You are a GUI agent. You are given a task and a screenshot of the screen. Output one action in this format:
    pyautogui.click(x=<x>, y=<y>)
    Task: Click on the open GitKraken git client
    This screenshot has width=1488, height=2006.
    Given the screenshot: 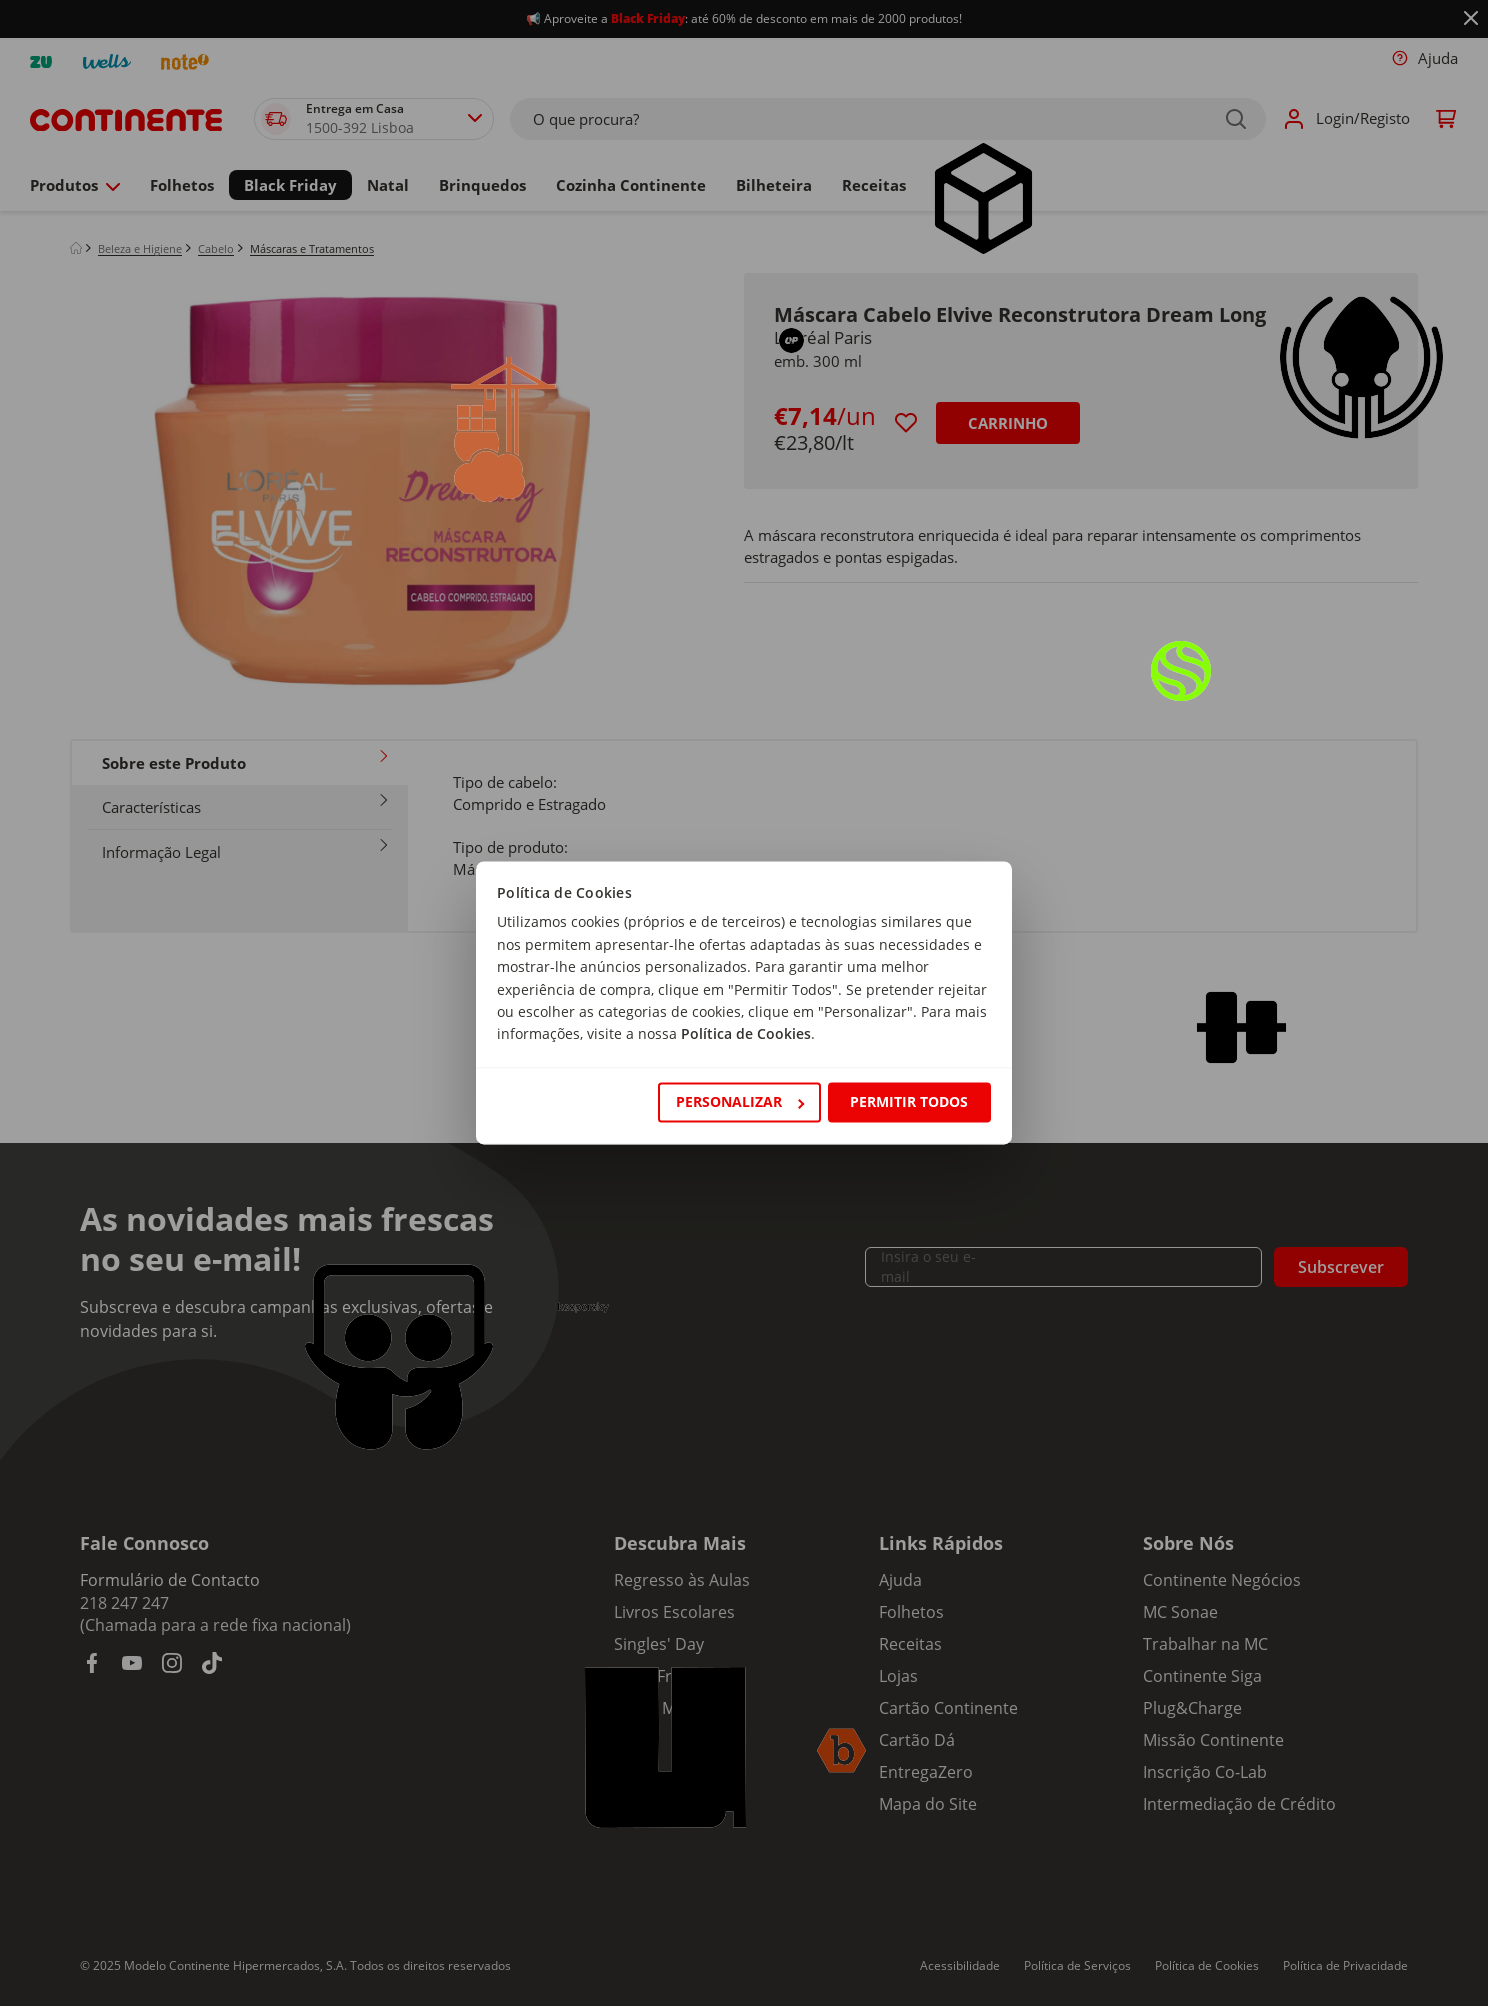 What is the action you would take?
    pyautogui.click(x=1361, y=367)
    